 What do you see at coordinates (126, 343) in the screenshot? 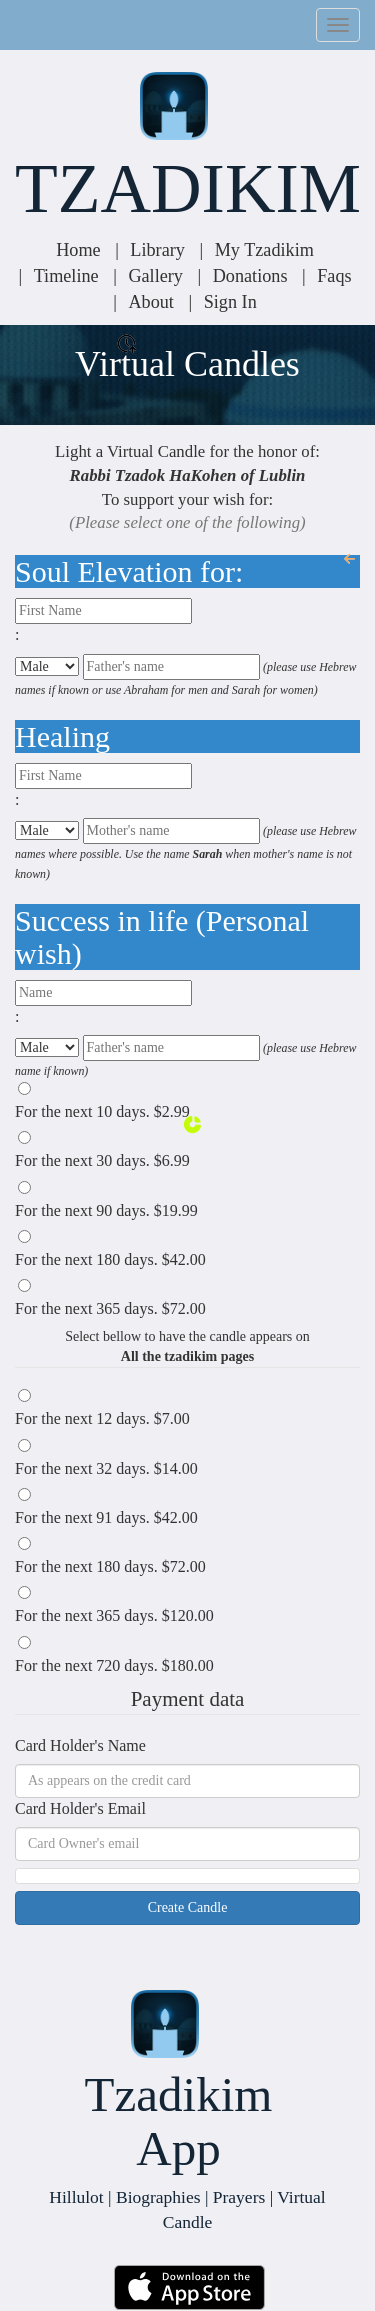
I see `move time forward or reschedule later` at bounding box center [126, 343].